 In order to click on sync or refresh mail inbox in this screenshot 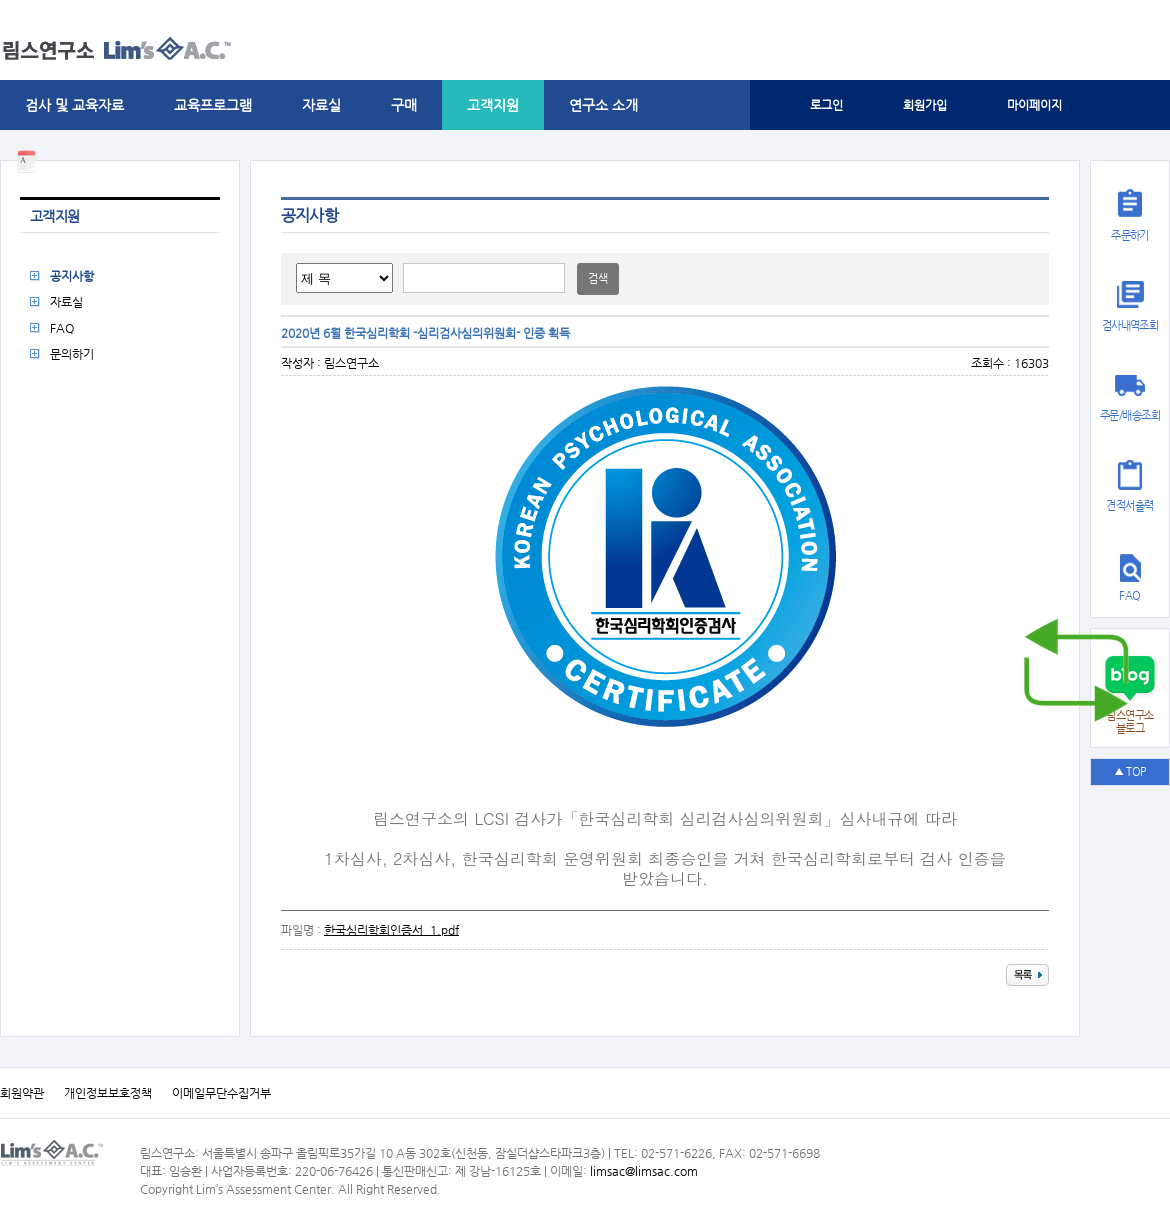, I will do `click(1077, 669)`.